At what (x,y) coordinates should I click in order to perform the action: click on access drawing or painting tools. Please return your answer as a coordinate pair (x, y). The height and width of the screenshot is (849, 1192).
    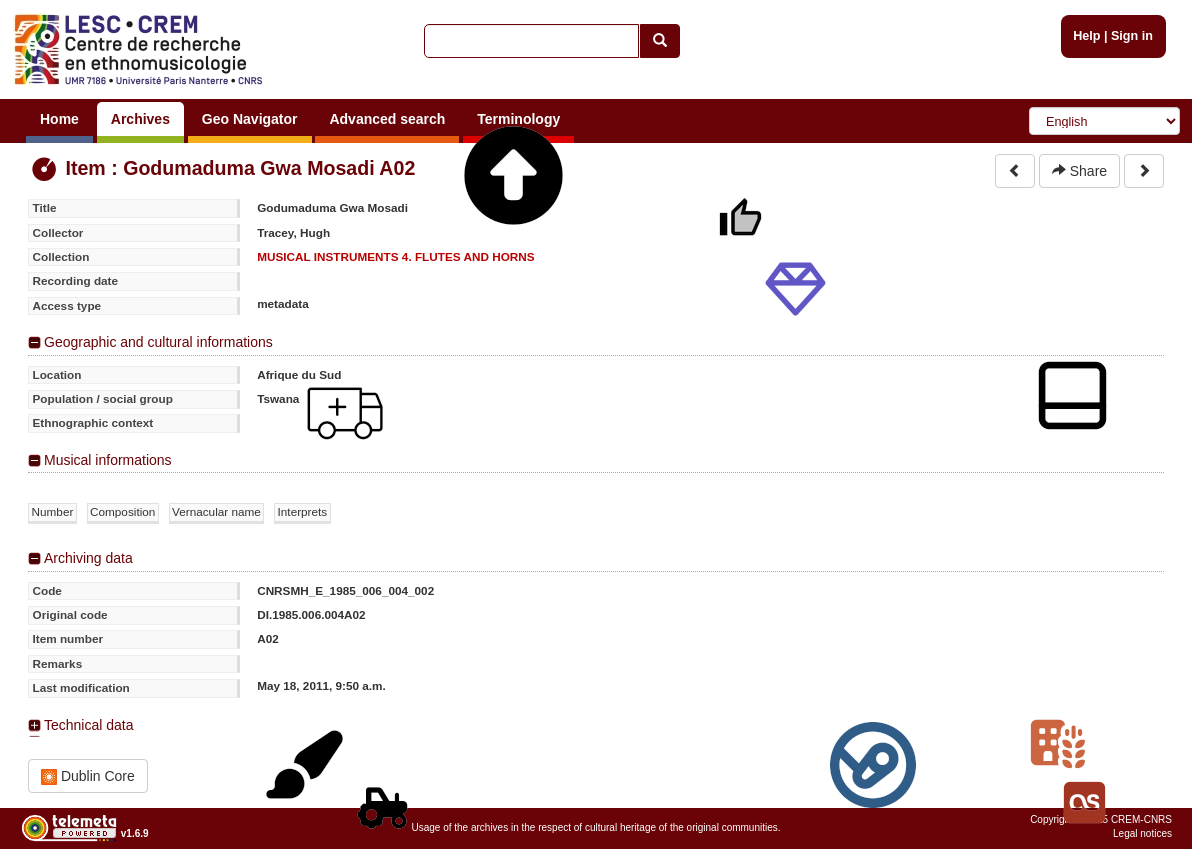
    Looking at the image, I should click on (304, 764).